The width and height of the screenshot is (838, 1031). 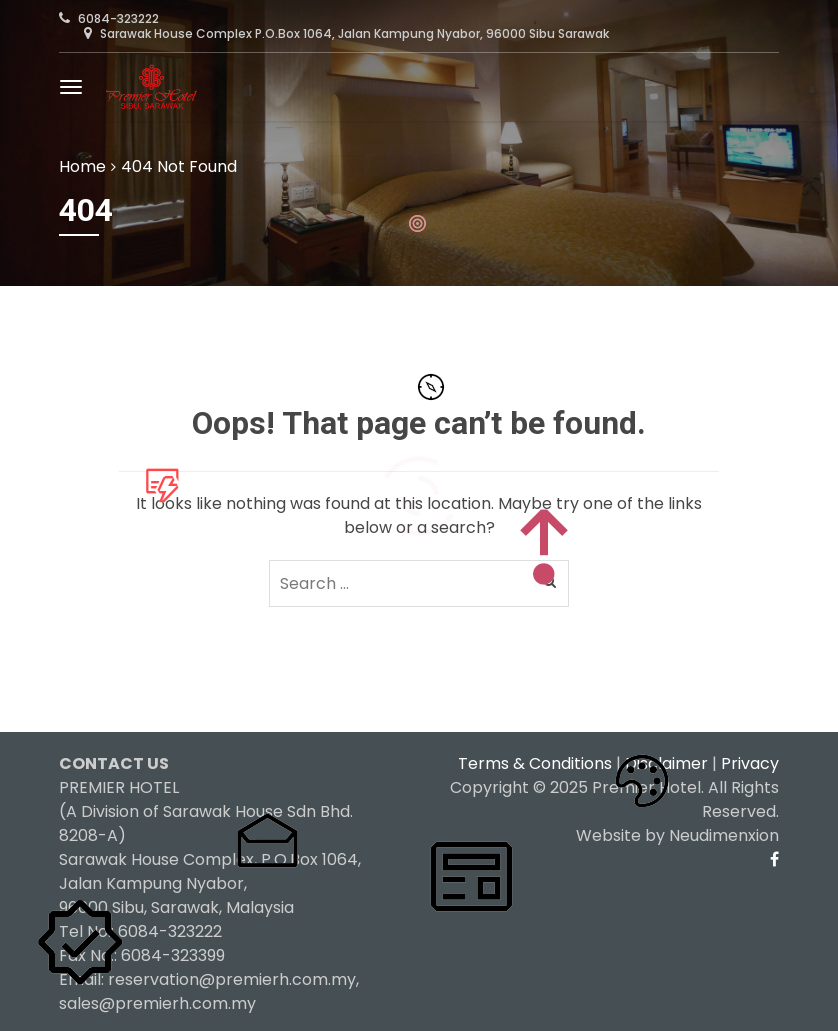 What do you see at coordinates (80, 942) in the screenshot?
I see `indicates a verified or authenticated account` at bounding box center [80, 942].